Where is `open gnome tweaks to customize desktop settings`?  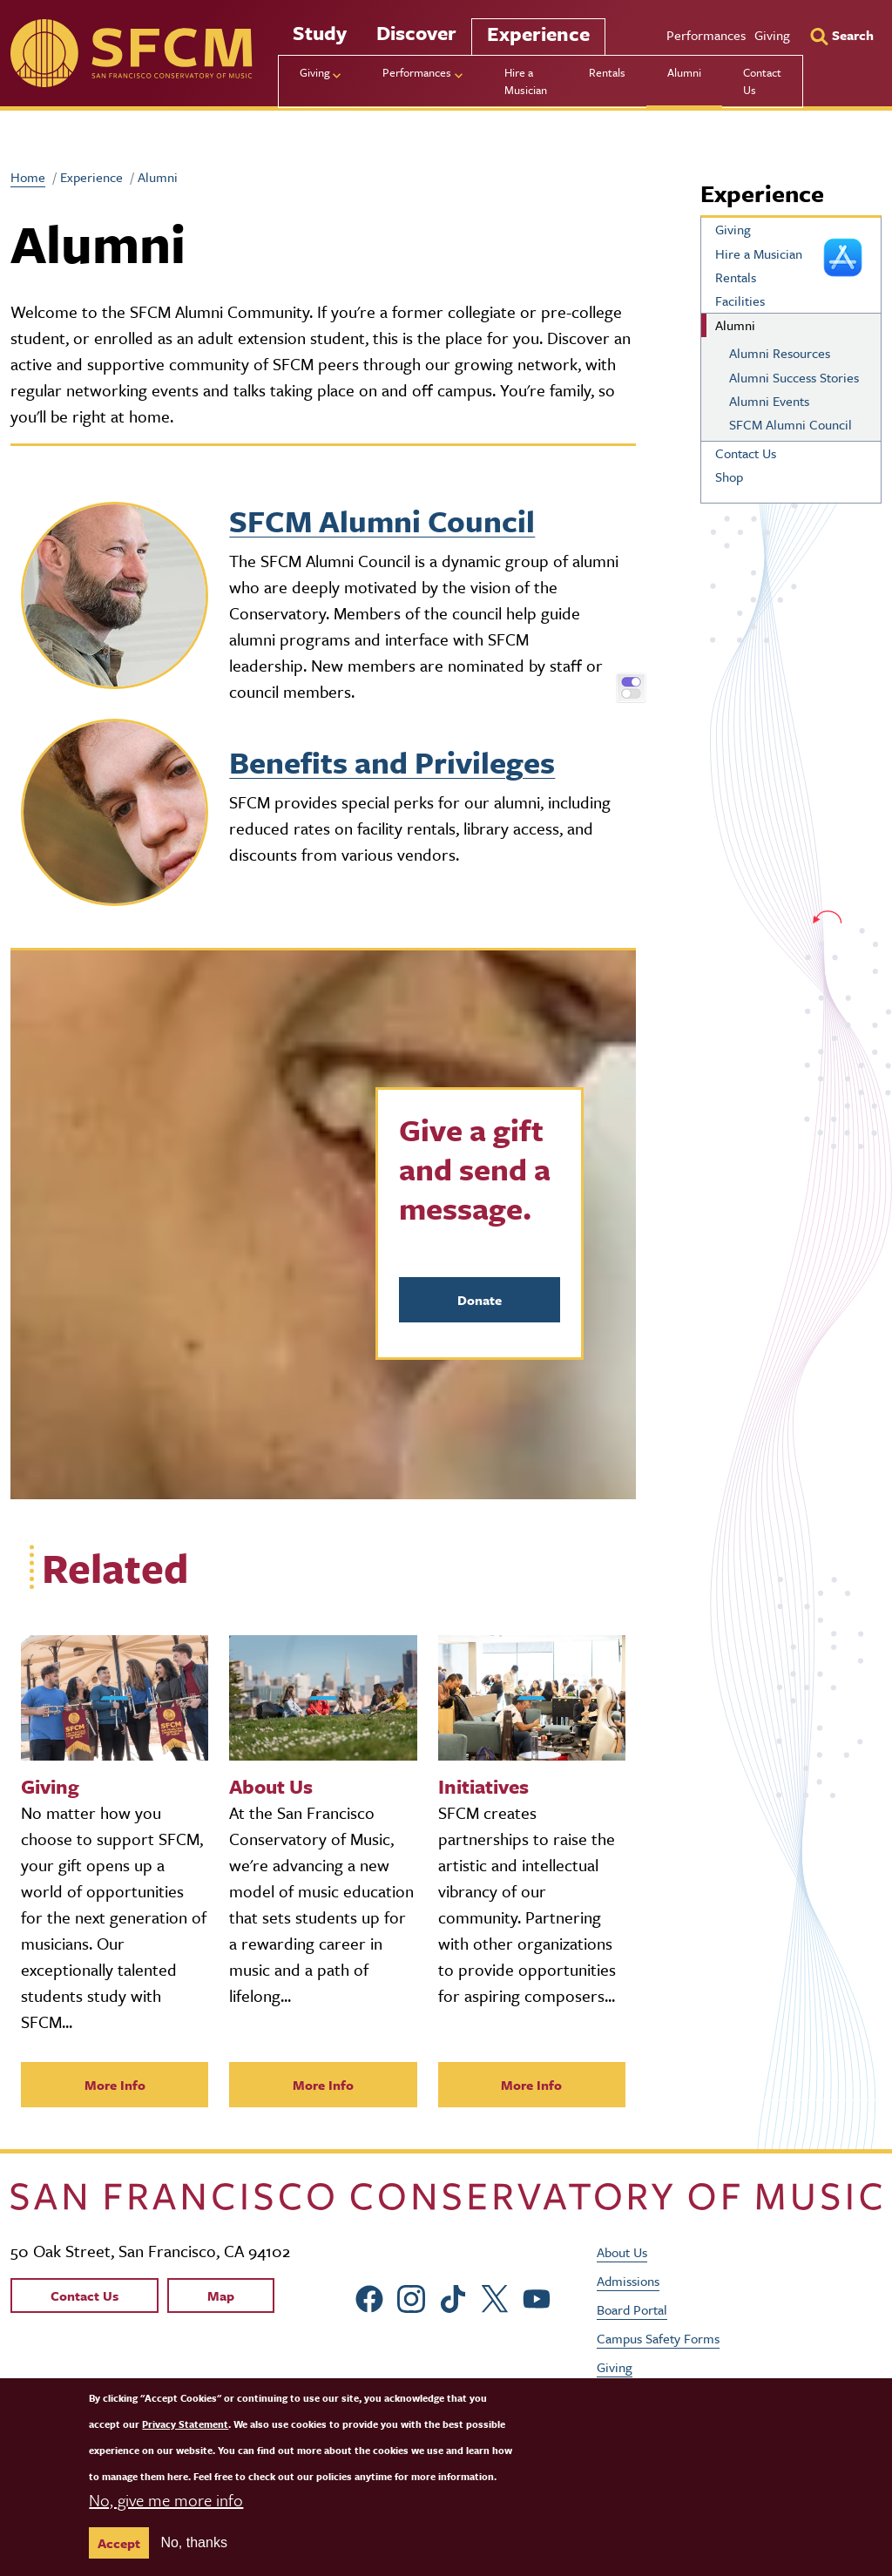 open gnome tweaks to customize desktop settings is located at coordinates (631, 687).